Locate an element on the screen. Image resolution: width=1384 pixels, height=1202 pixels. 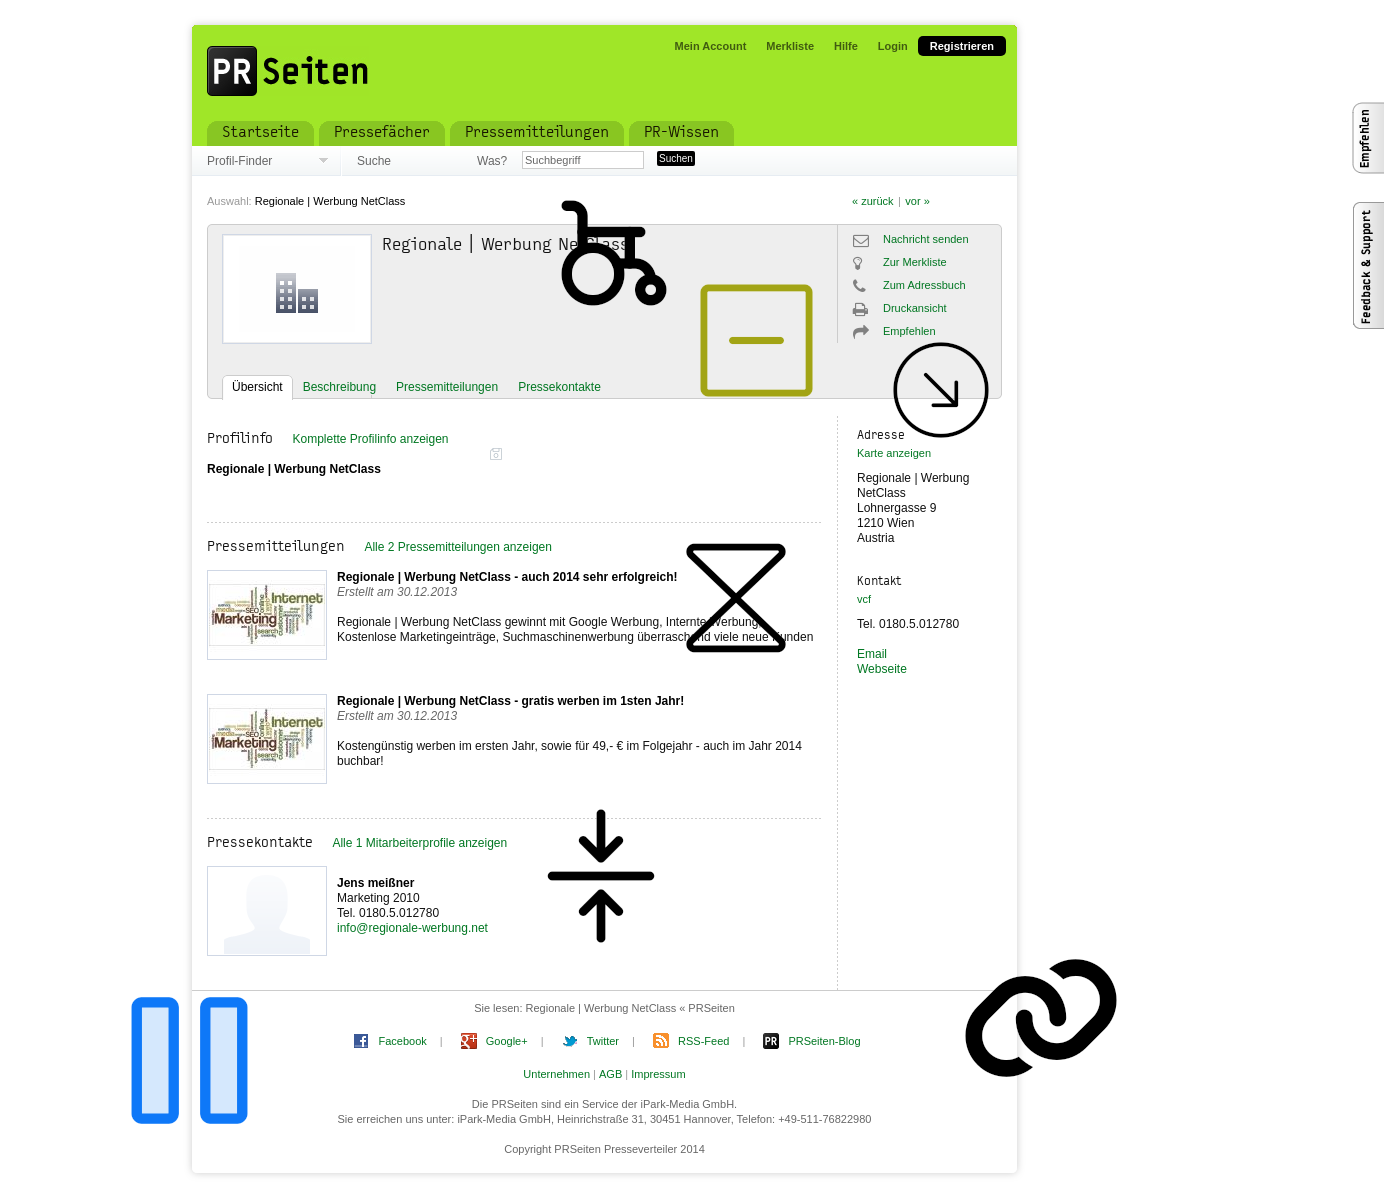
collapse content vertically is located at coordinates (601, 876).